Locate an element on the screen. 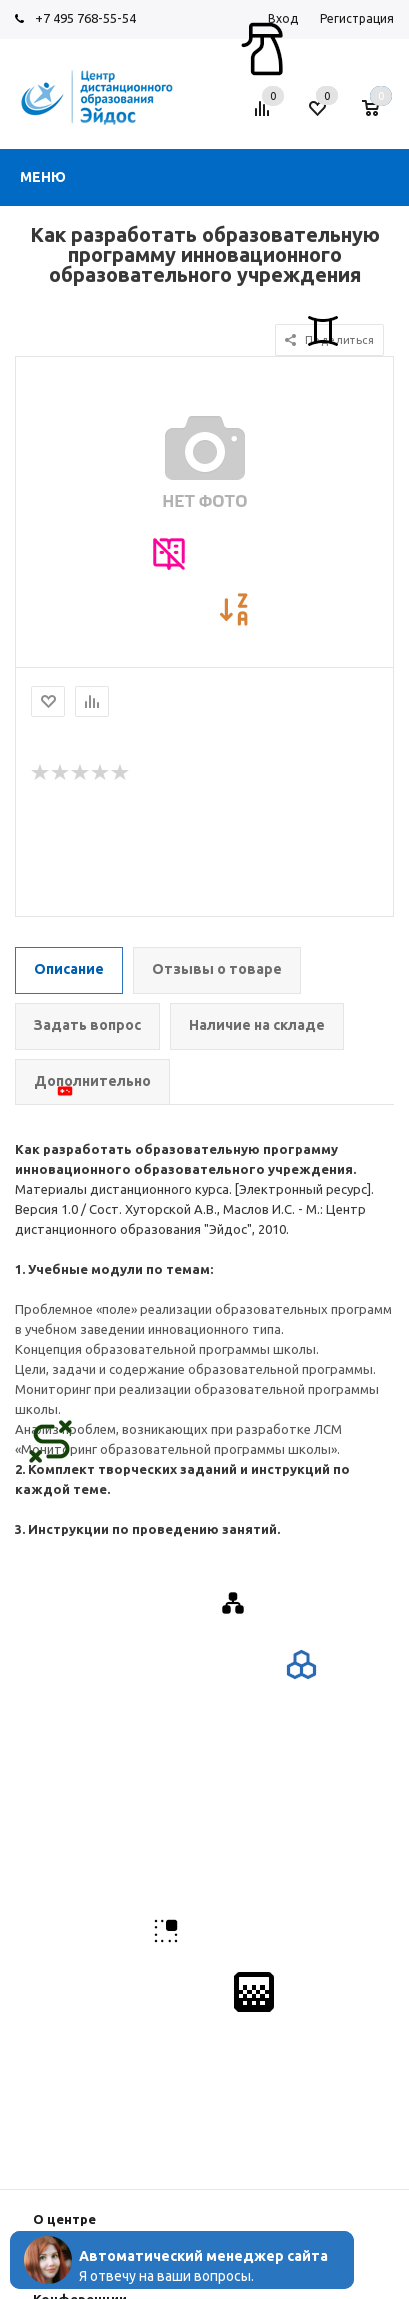 This screenshot has height=2299, width=409. align element to top-right corner is located at coordinates (166, 1931).